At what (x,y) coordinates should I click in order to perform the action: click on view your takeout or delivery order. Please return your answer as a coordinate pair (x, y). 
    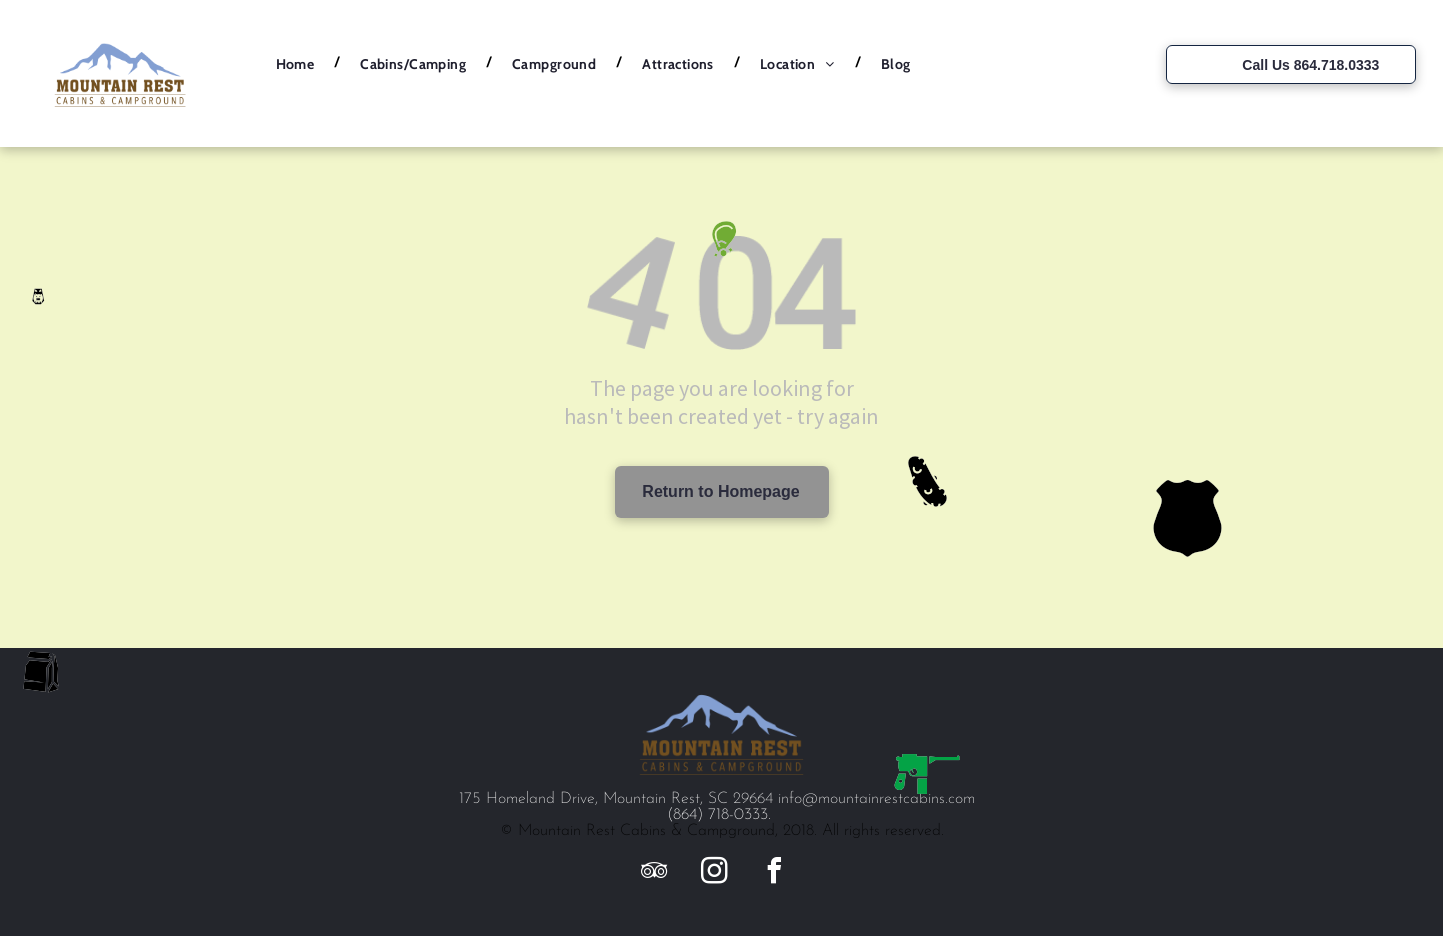
    Looking at the image, I should click on (42, 668).